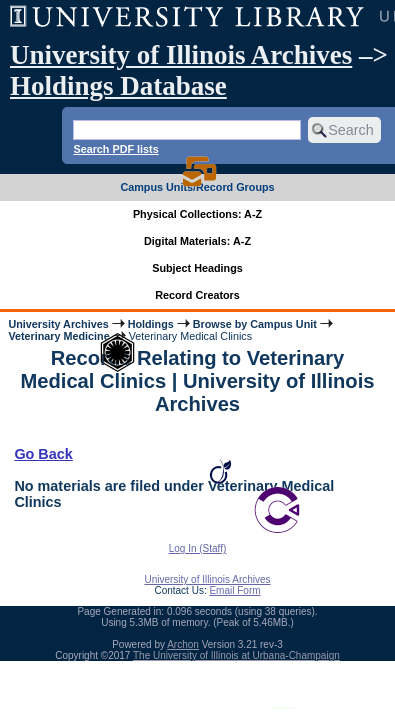  Describe the element at coordinates (117, 352) in the screenshot. I see `First Order logo from Star Wars franchise` at that location.